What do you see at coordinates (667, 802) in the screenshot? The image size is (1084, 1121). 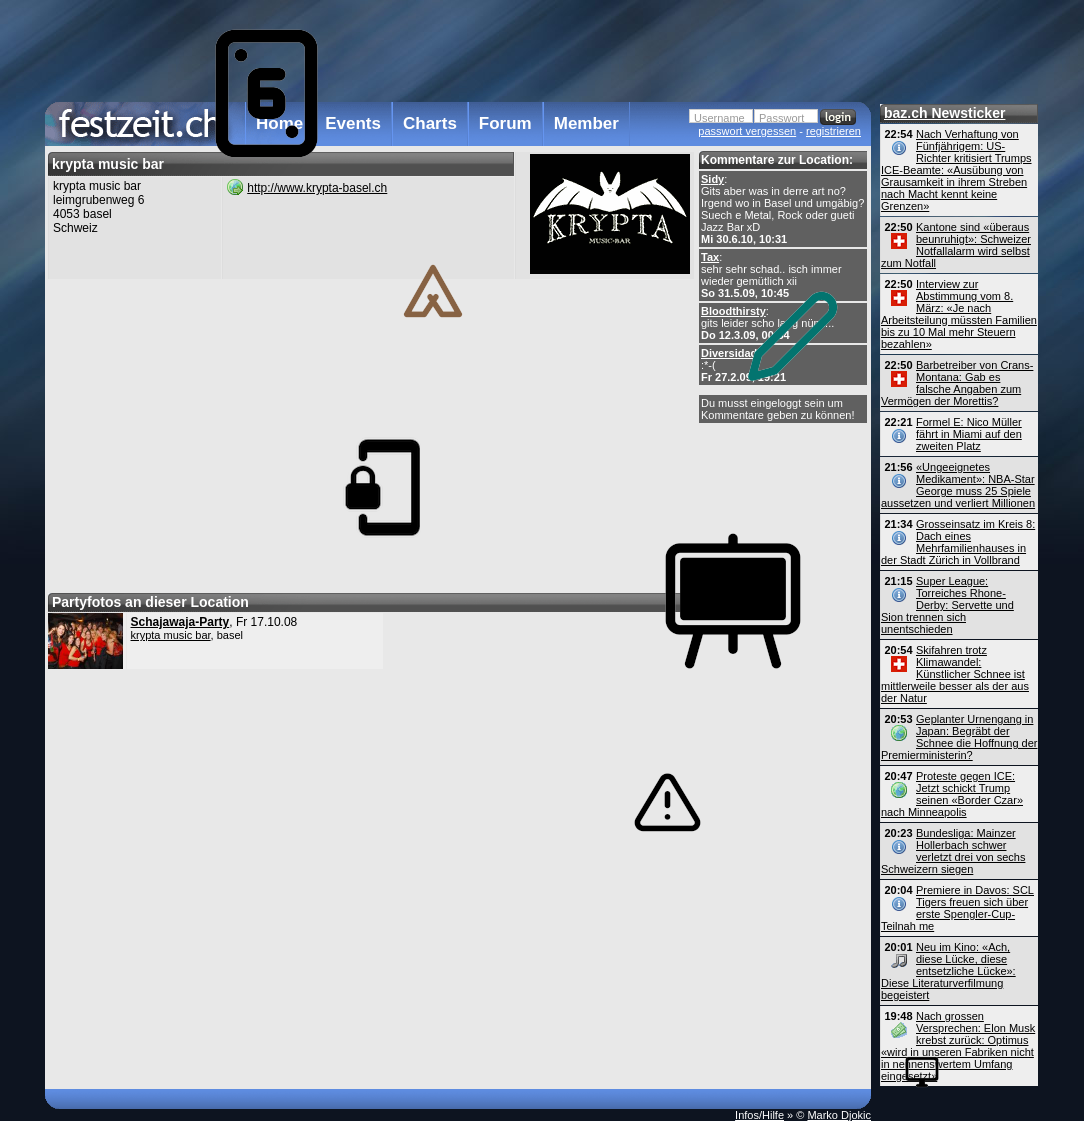 I see `warning or caution indicator` at bounding box center [667, 802].